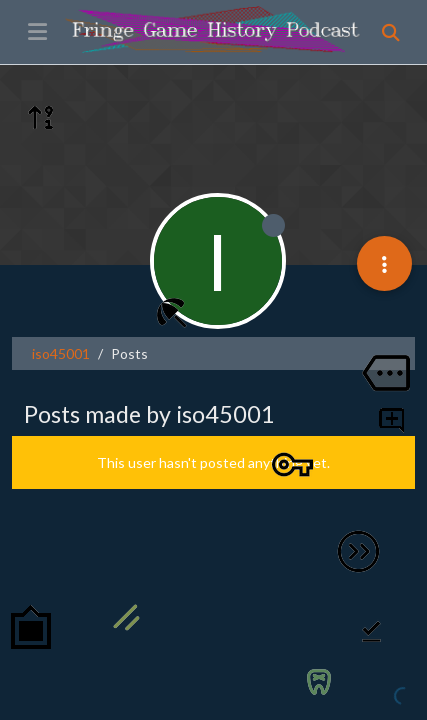 This screenshot has height=720, width=427. Describe the element at coordinates (392, 421) in the screenshot. I see `add a new comment` at that location.